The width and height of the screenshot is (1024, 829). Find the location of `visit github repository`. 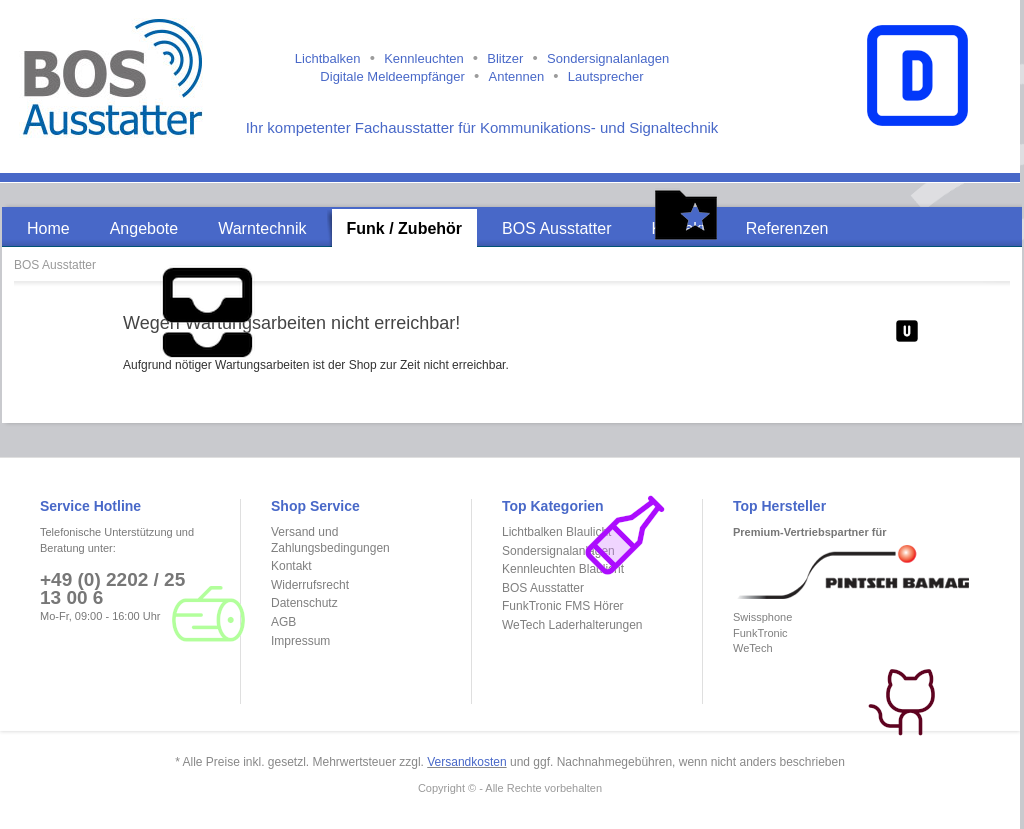

visit github repository is located at coordinates (908, 701).